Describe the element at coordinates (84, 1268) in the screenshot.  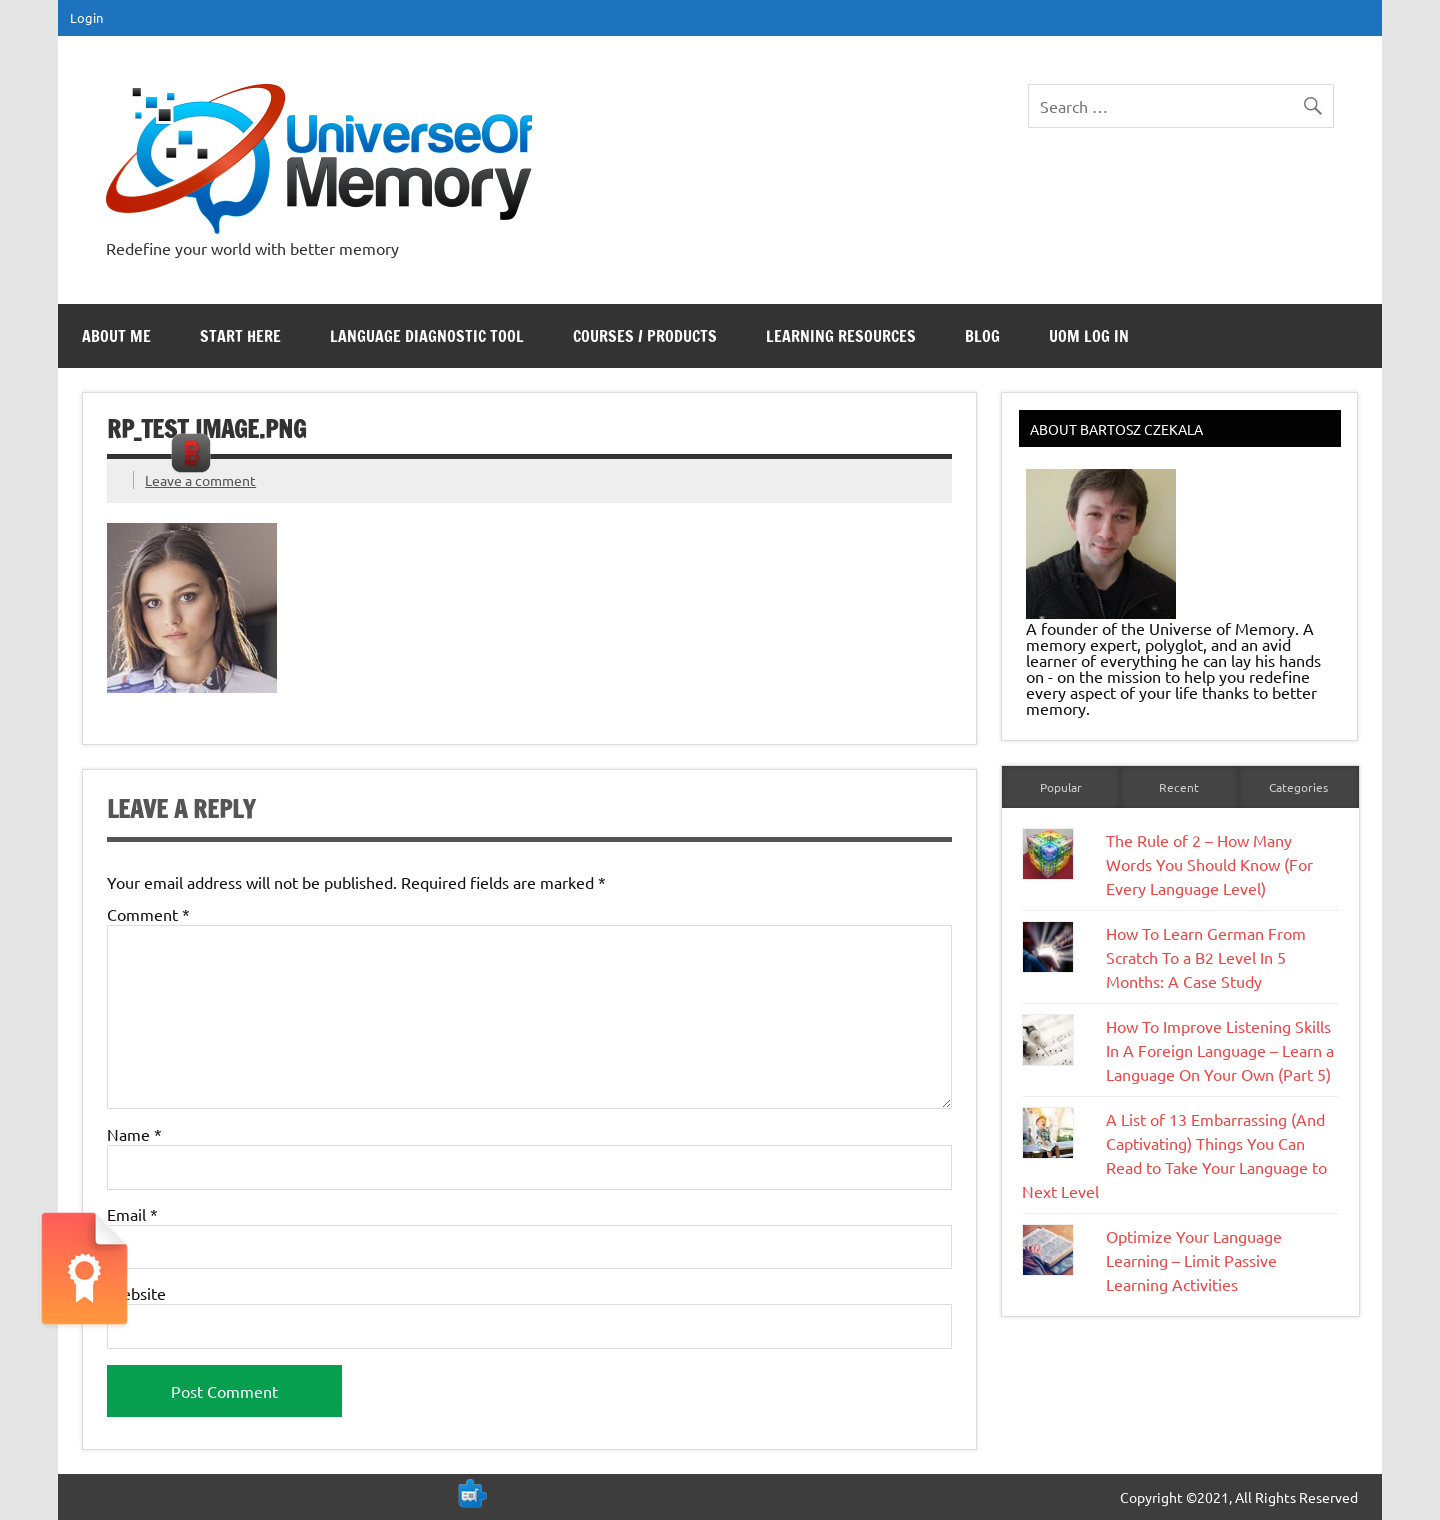
I see `a certificate or credential file` at that location.